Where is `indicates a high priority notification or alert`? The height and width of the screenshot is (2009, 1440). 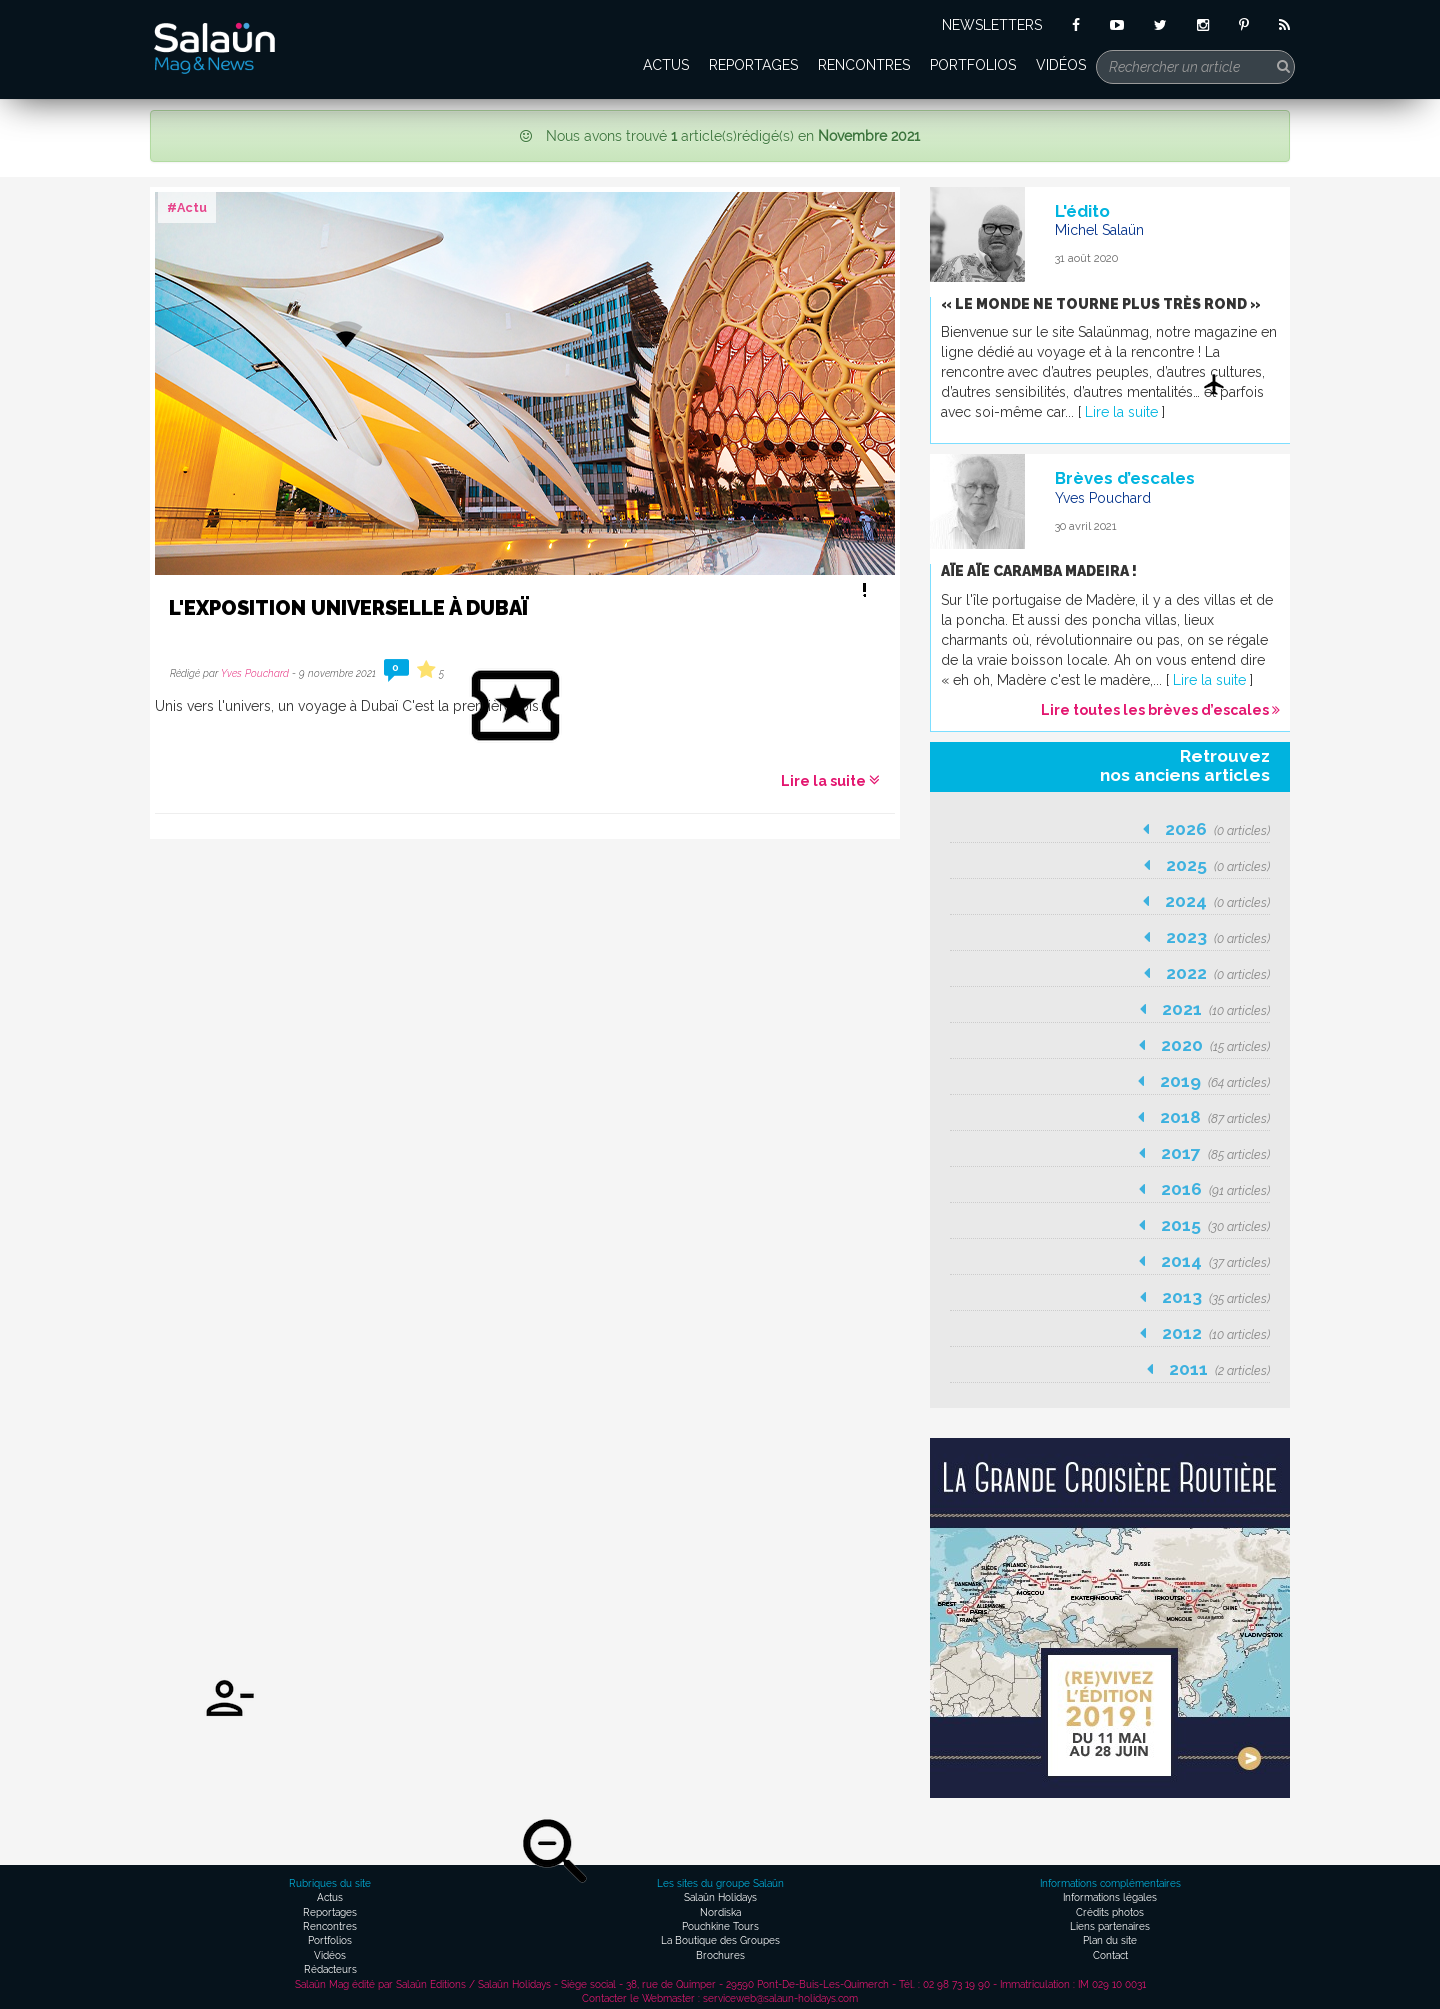
indicates a high priority notification or alert is located at coordinates (865, 590).